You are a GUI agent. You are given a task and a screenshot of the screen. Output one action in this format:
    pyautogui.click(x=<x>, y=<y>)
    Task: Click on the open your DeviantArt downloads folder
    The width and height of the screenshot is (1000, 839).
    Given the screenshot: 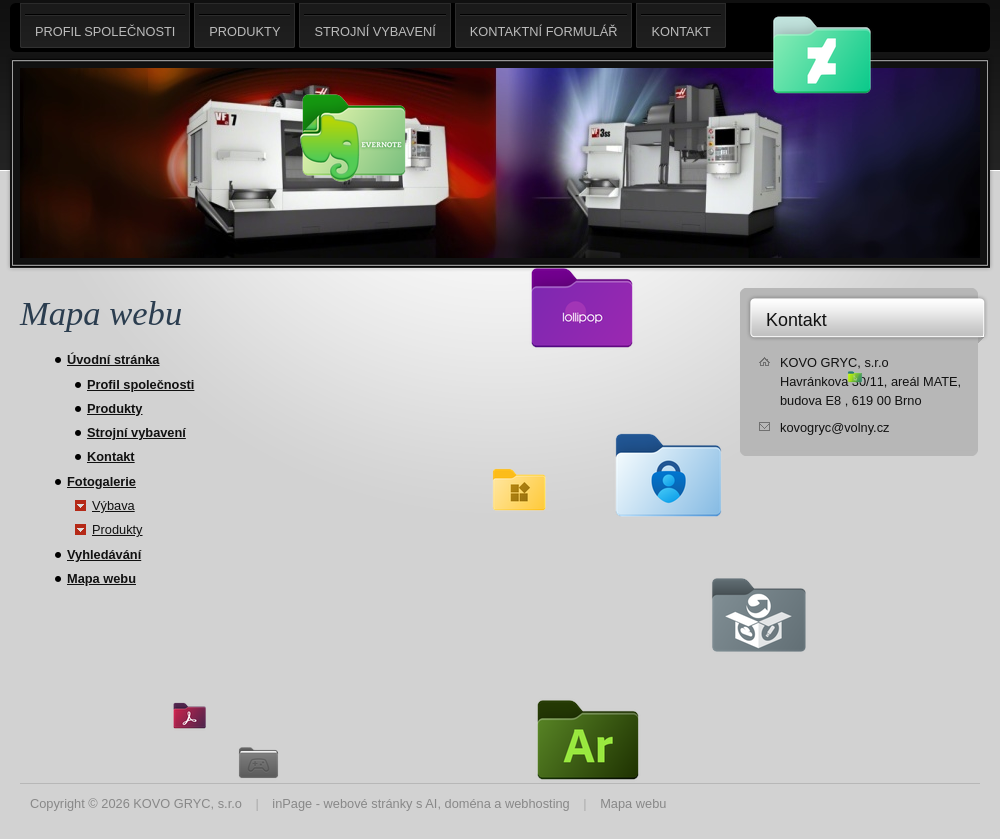 What is the action you would take?
    pyautogui.click(x=821, y=57)
    